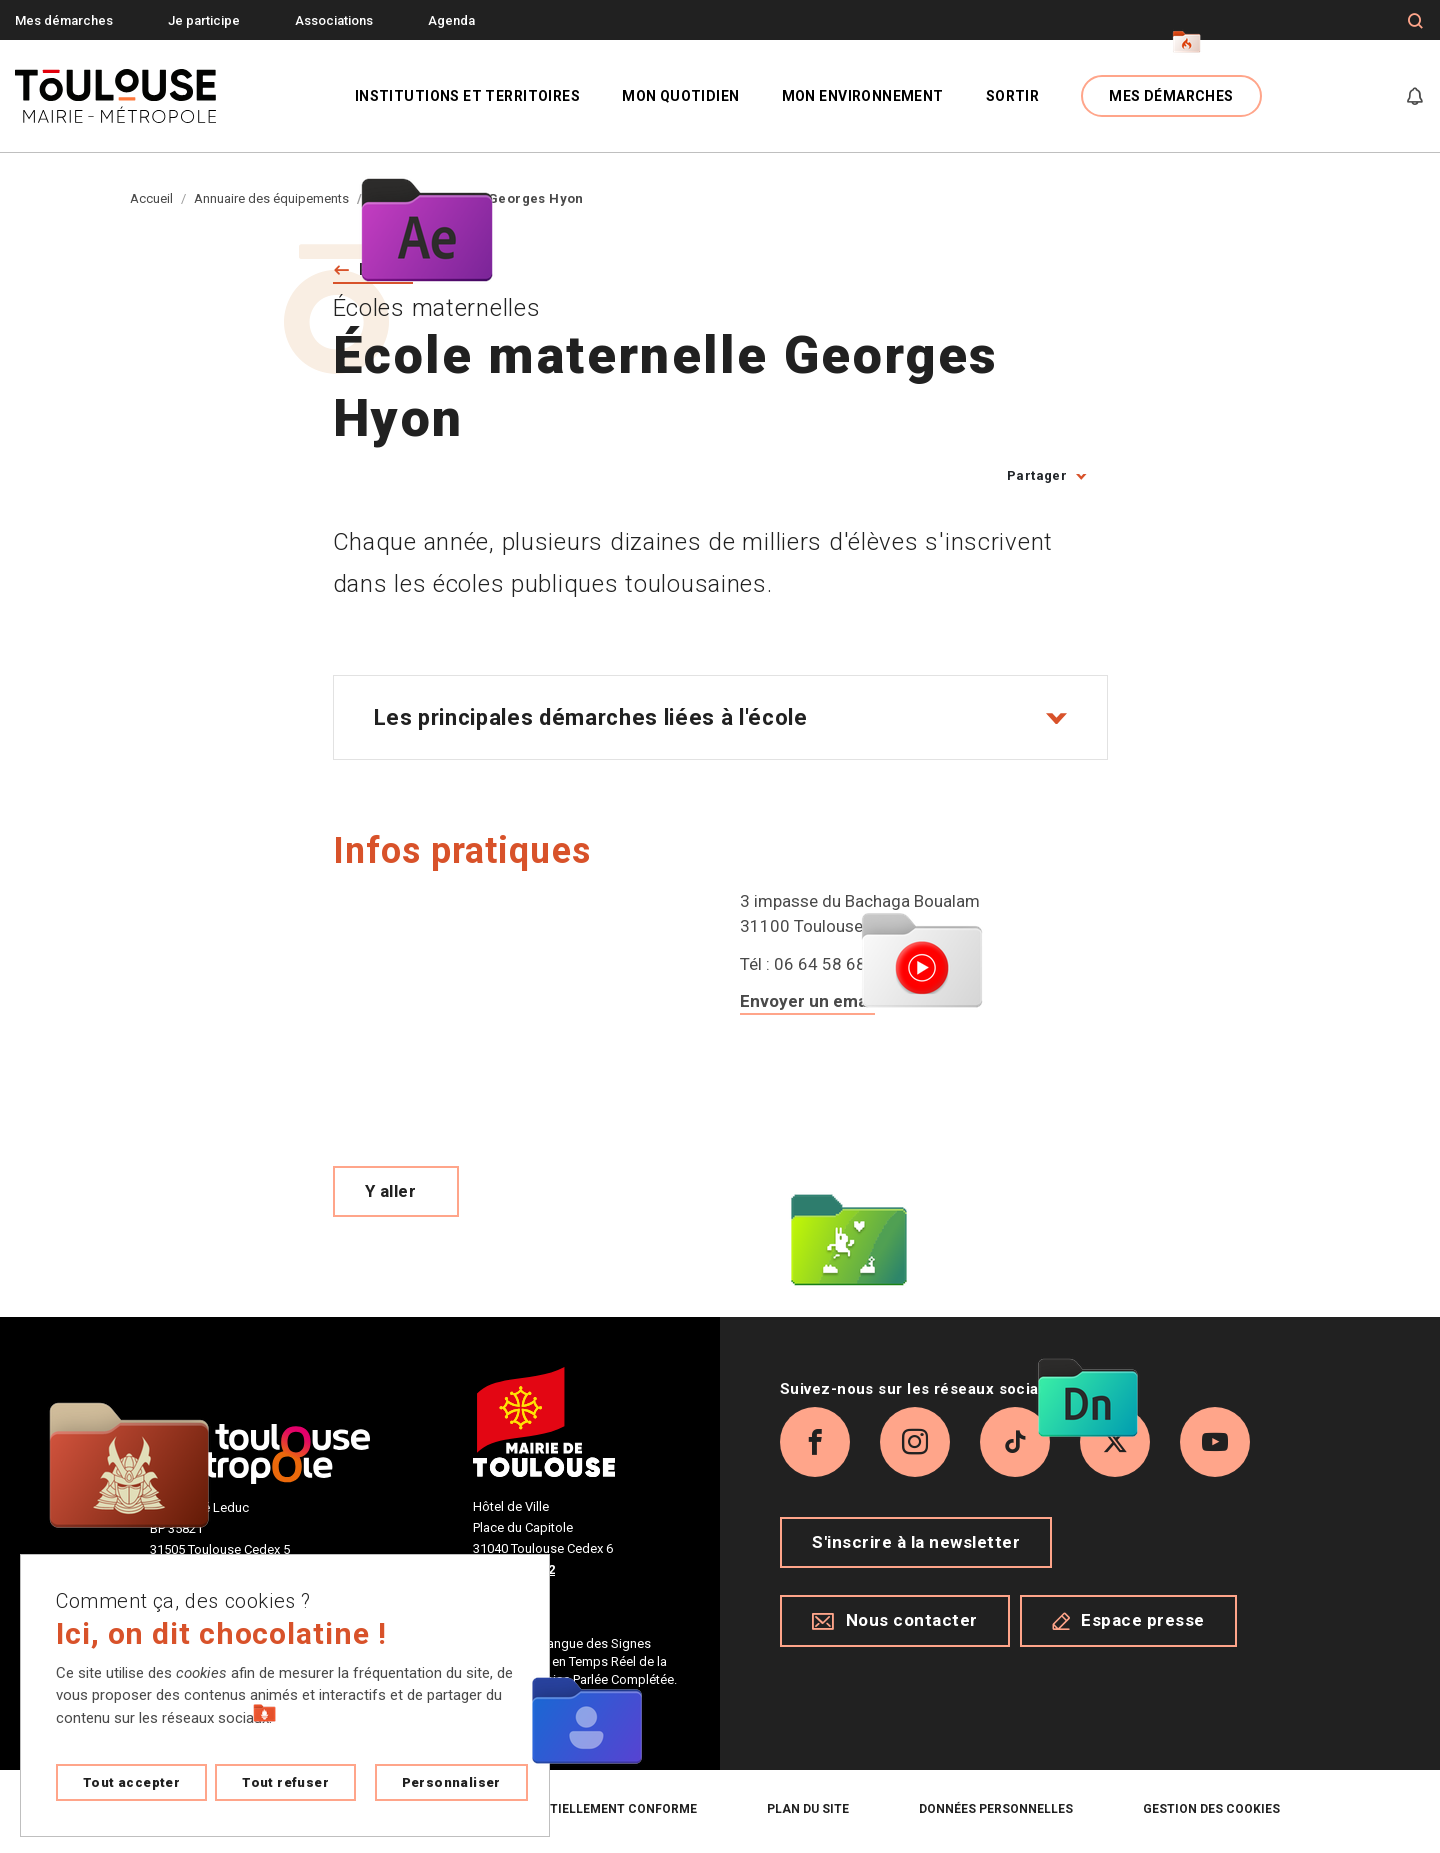  I want to click on open adobe dimension project files folder, so click(1087, 1400).